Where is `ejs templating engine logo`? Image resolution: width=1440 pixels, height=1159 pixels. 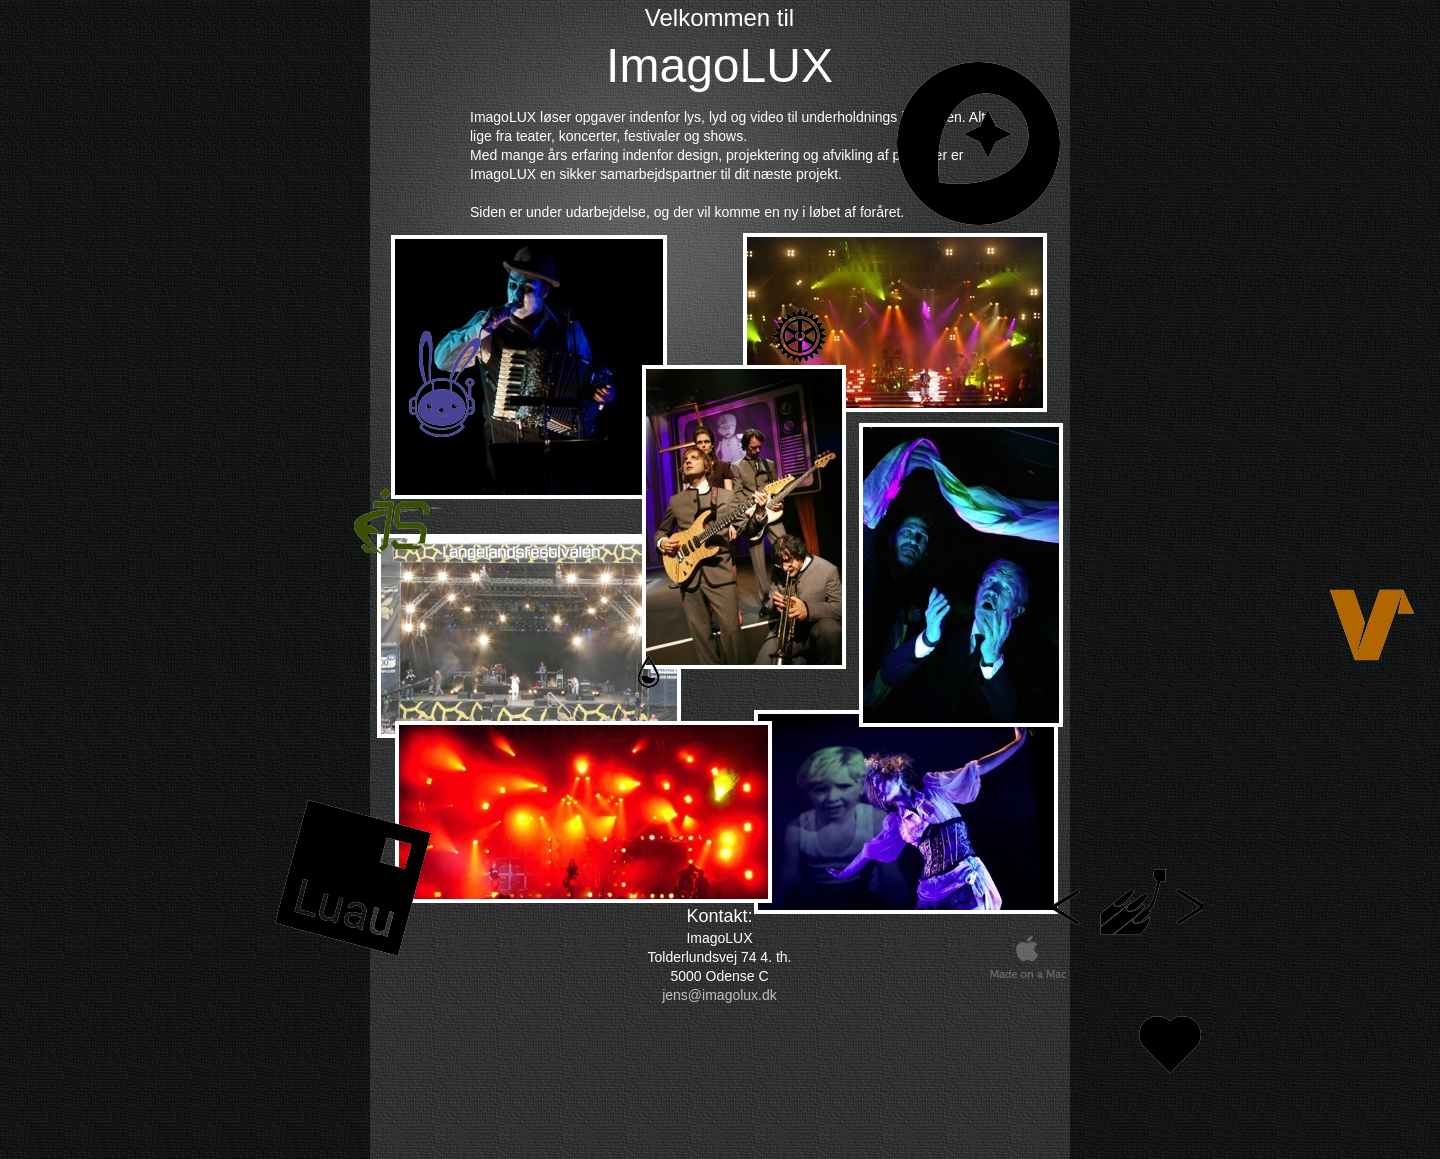
ejs templating engine logo is located at coordinates (398, 523).